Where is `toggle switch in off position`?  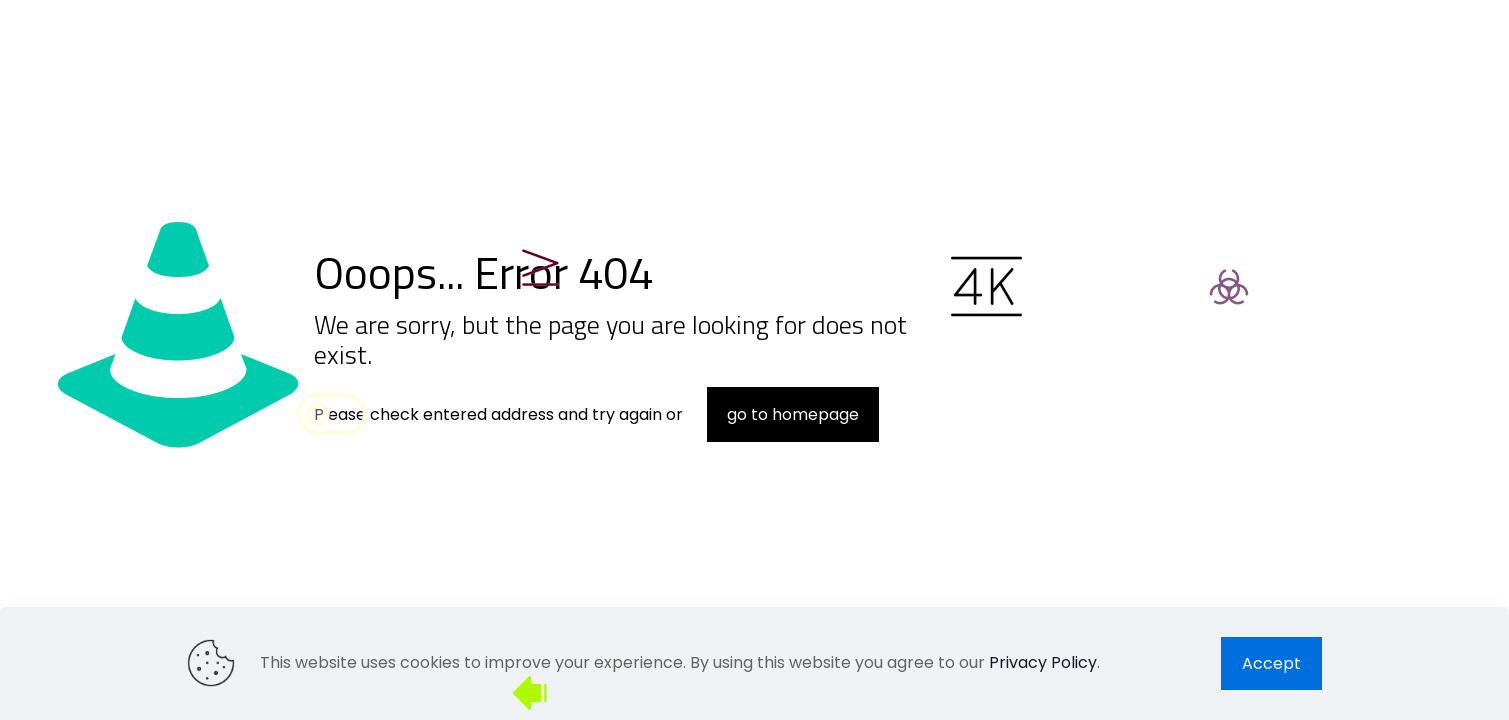
toggle switch in off position is located at coordinates (332, 414).